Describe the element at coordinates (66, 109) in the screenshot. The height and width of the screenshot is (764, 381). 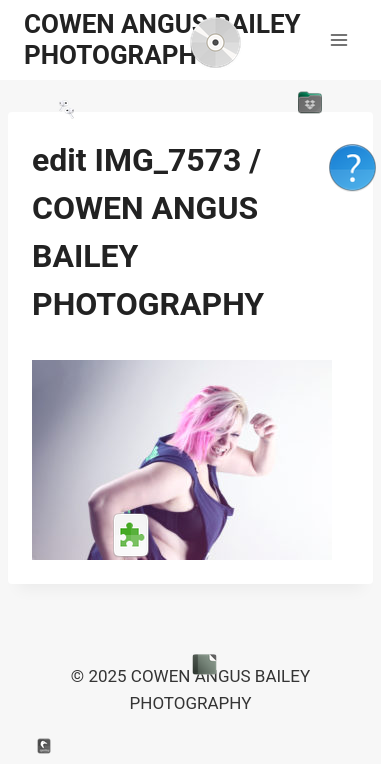
I see `connect bluetooth earbuds` at that location.